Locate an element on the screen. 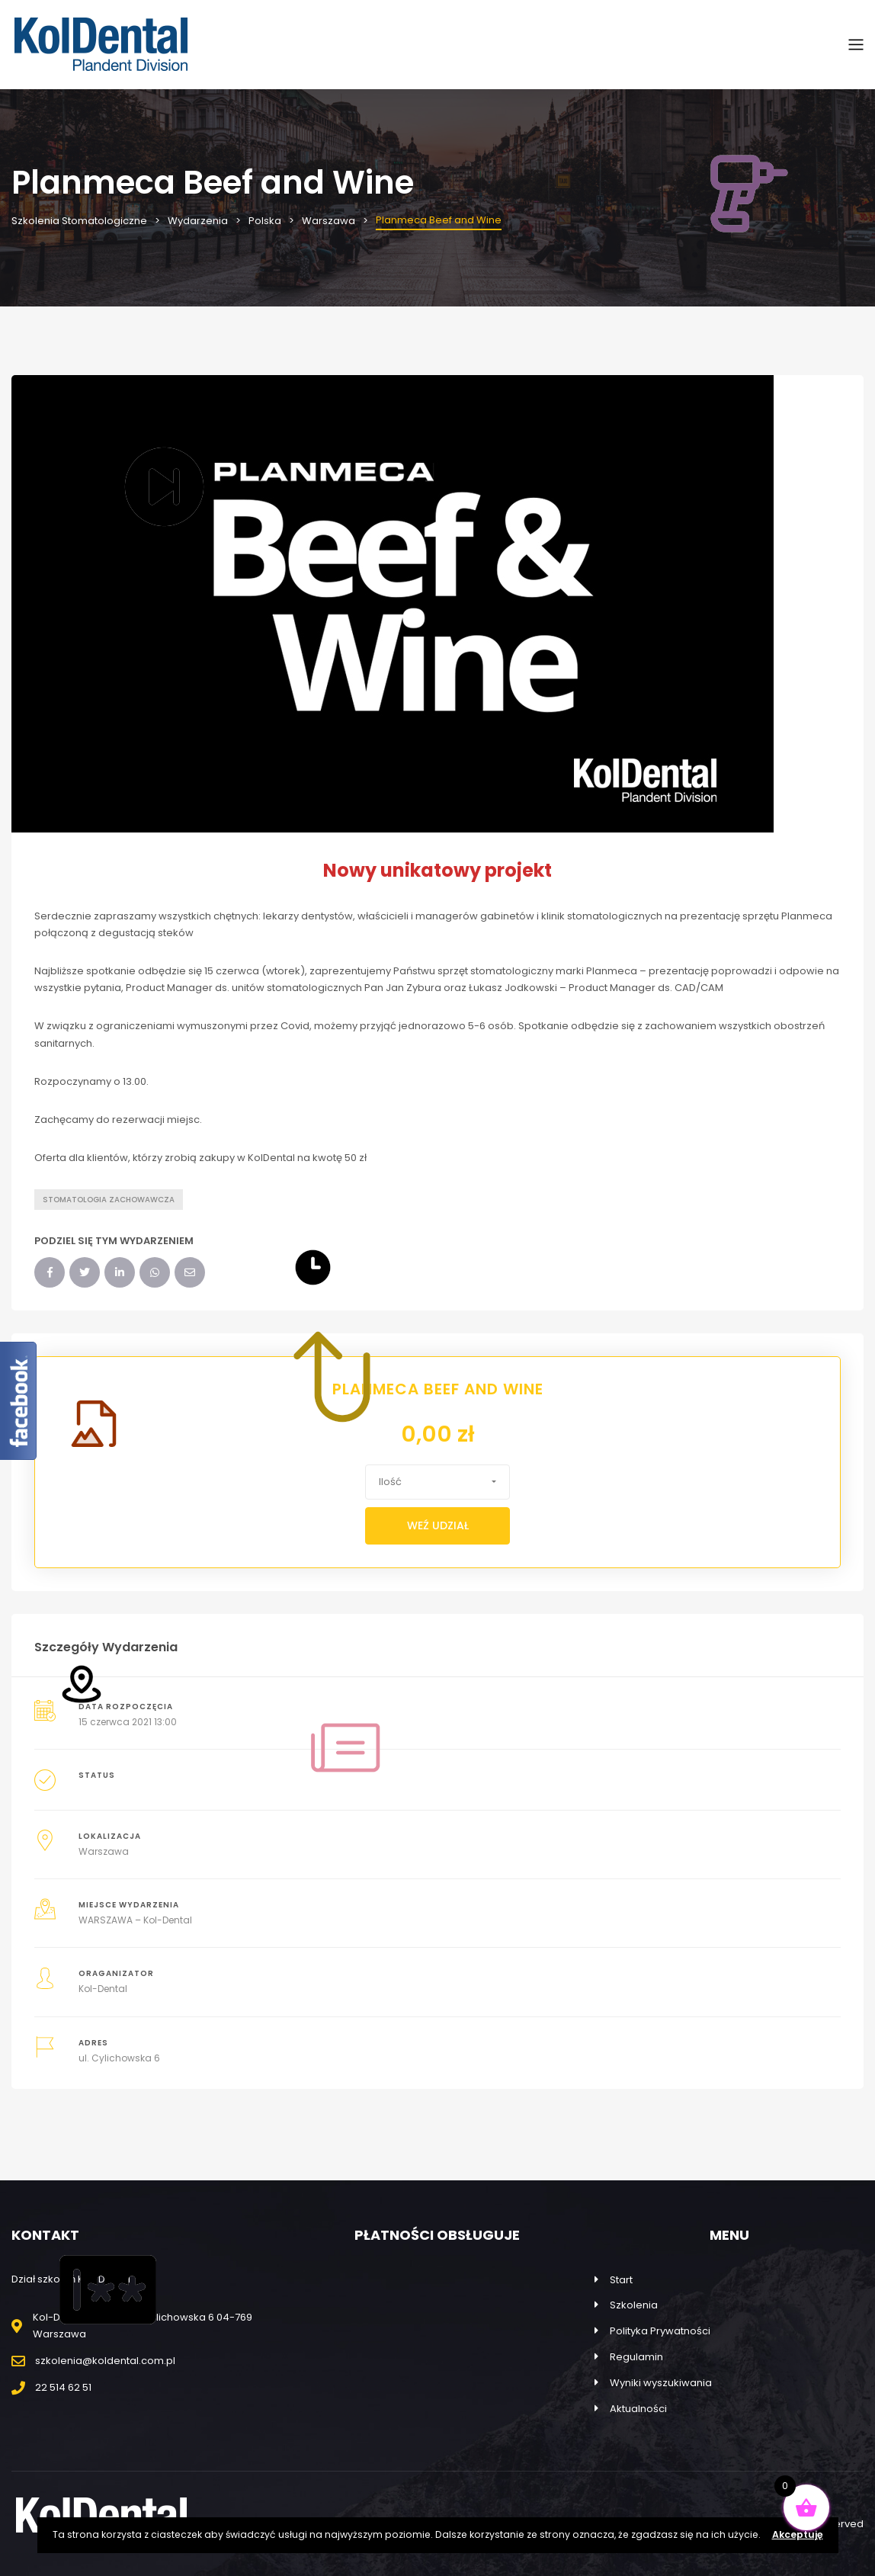  view image file is located at coordinates (96, 1423).